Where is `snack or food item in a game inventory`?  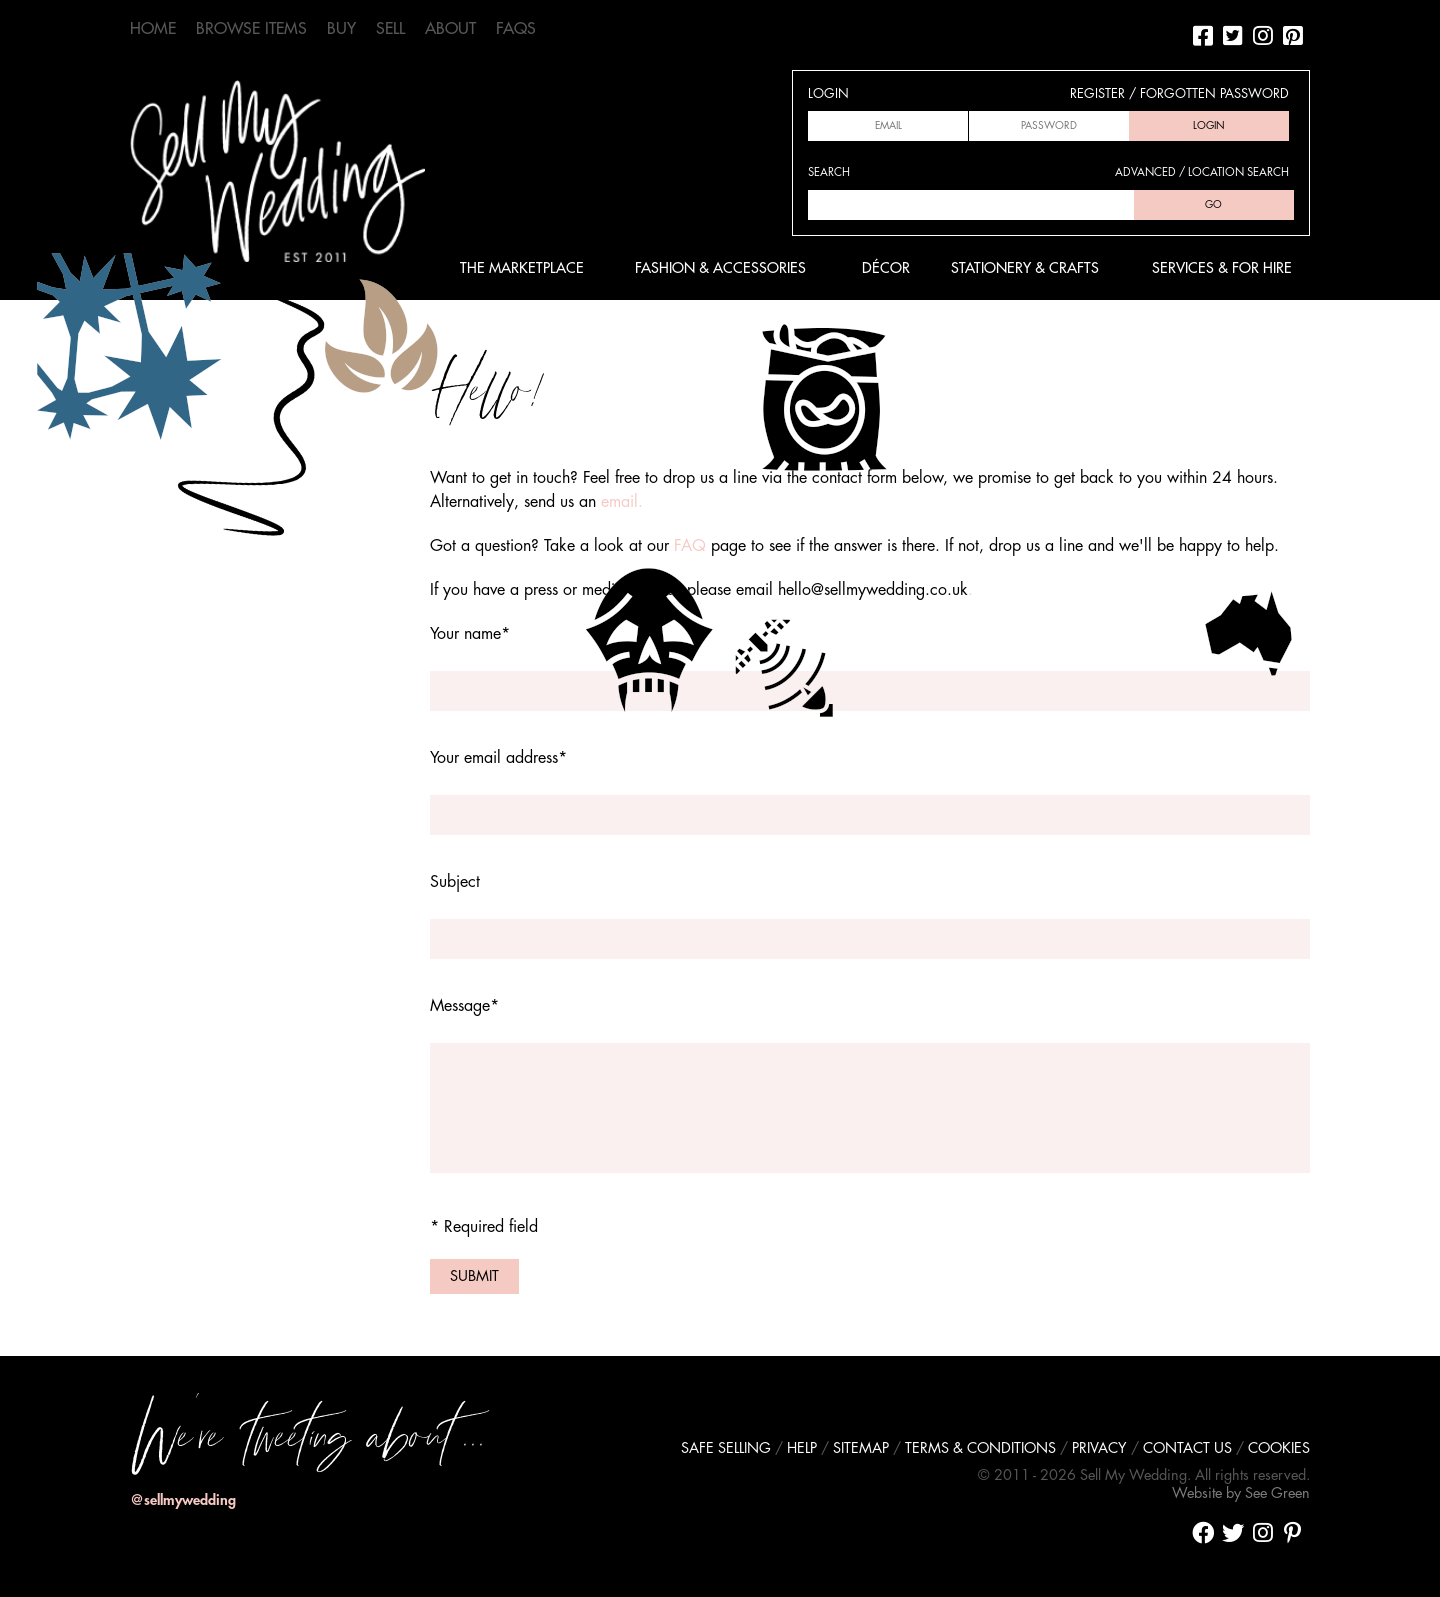
snack or food item in a game inventory is located at coordinates (824, 397).